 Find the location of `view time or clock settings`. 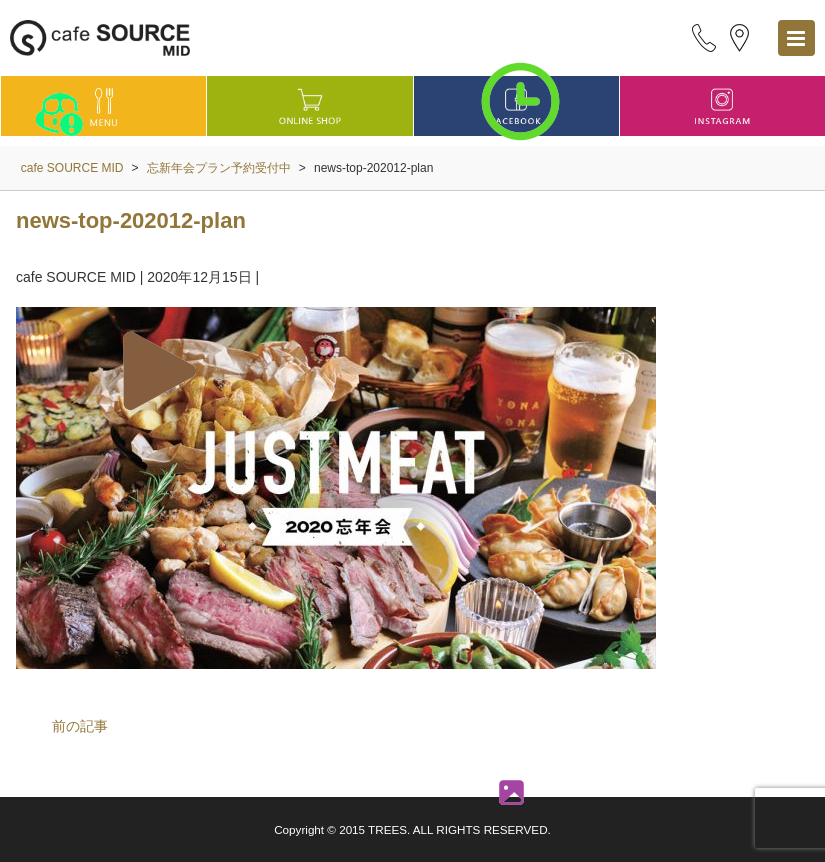

view time or clock settings is located at coordinates (520, 101).